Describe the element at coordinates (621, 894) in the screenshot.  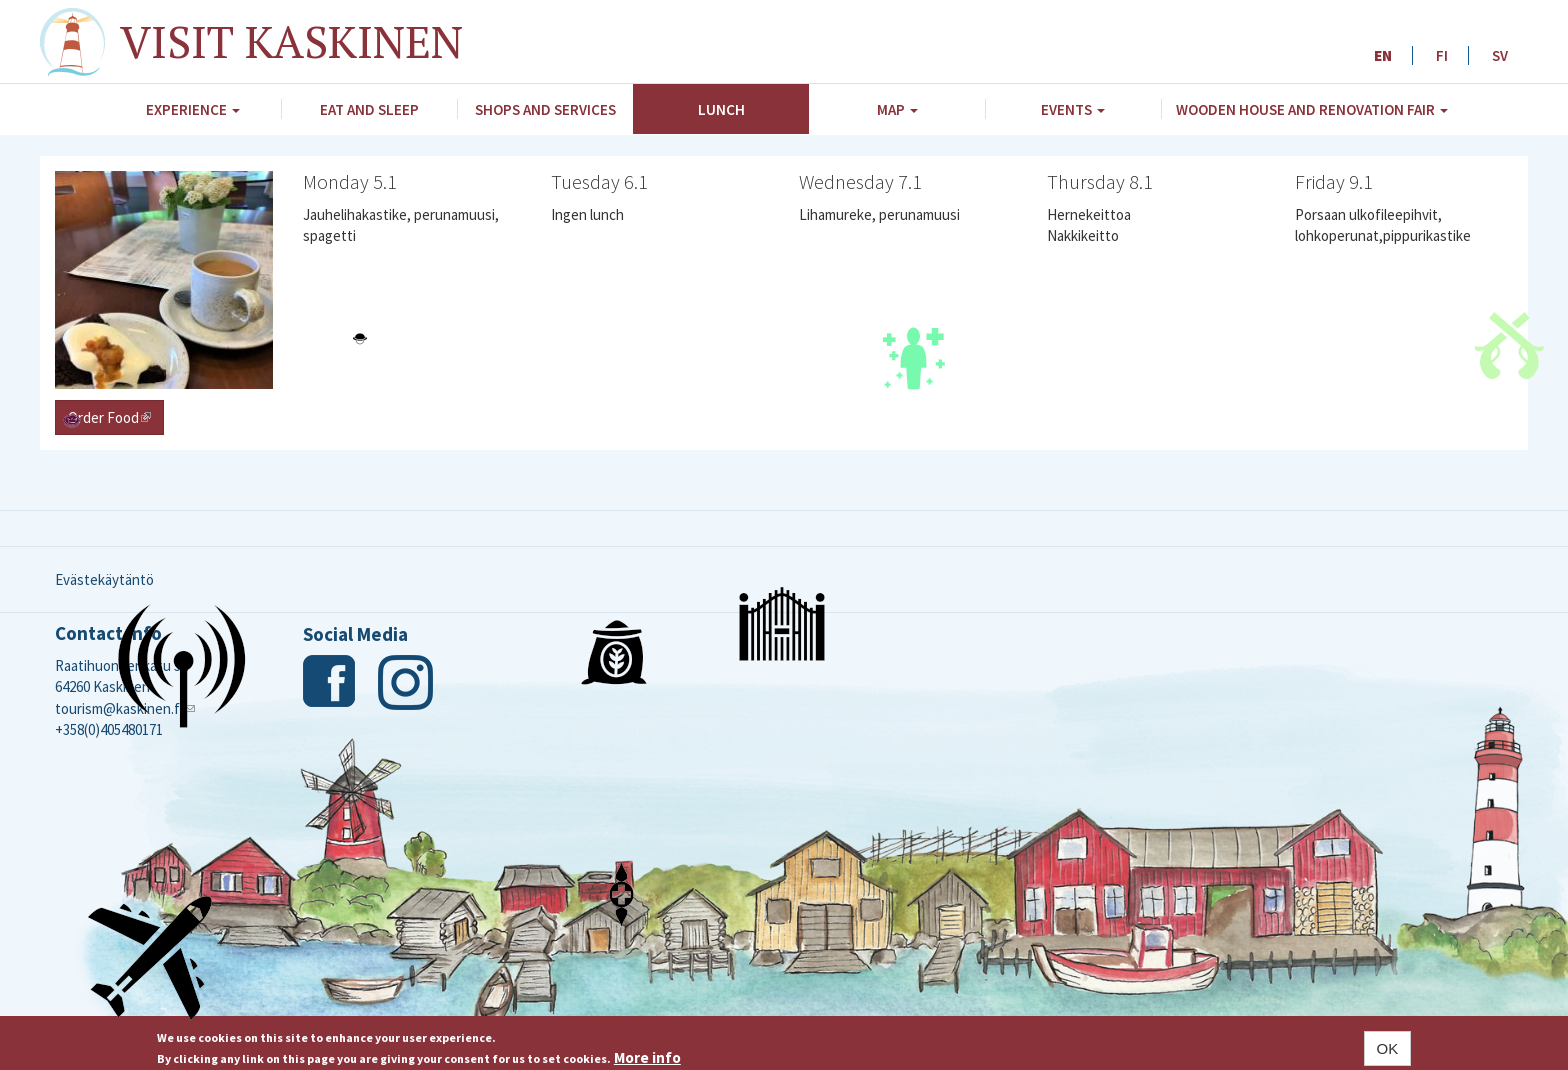
I see `indicates player has reached level two status` at that location.